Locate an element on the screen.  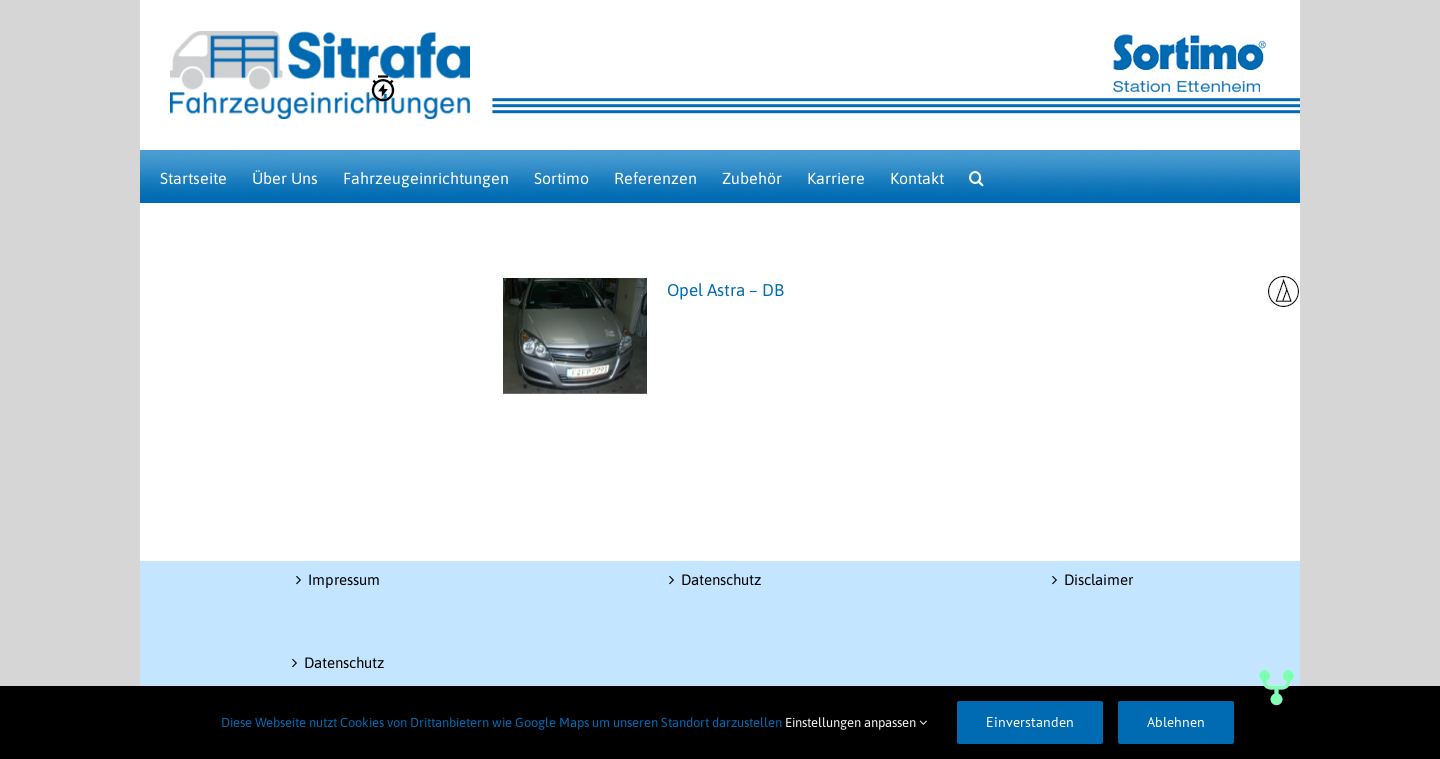
fork a repository is located at coordinates (1276, 687).